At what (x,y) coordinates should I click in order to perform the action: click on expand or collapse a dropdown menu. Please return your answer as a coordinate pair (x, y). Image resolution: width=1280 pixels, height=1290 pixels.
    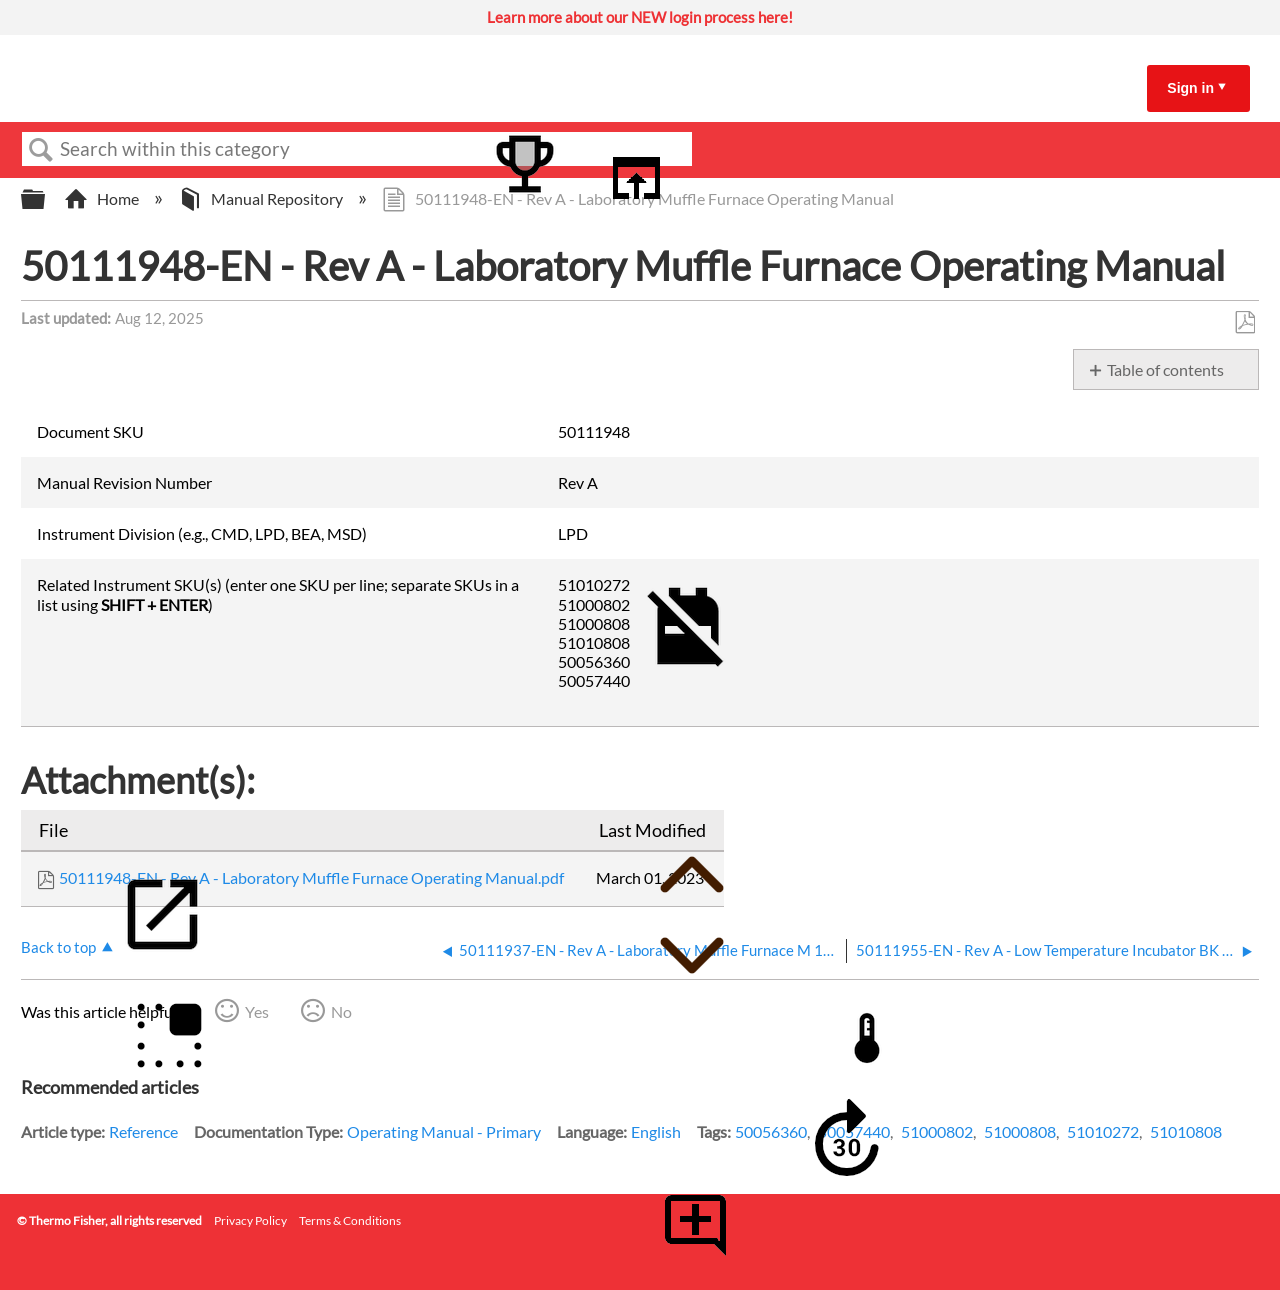
    Looking at the image, I should click on (692, 915).